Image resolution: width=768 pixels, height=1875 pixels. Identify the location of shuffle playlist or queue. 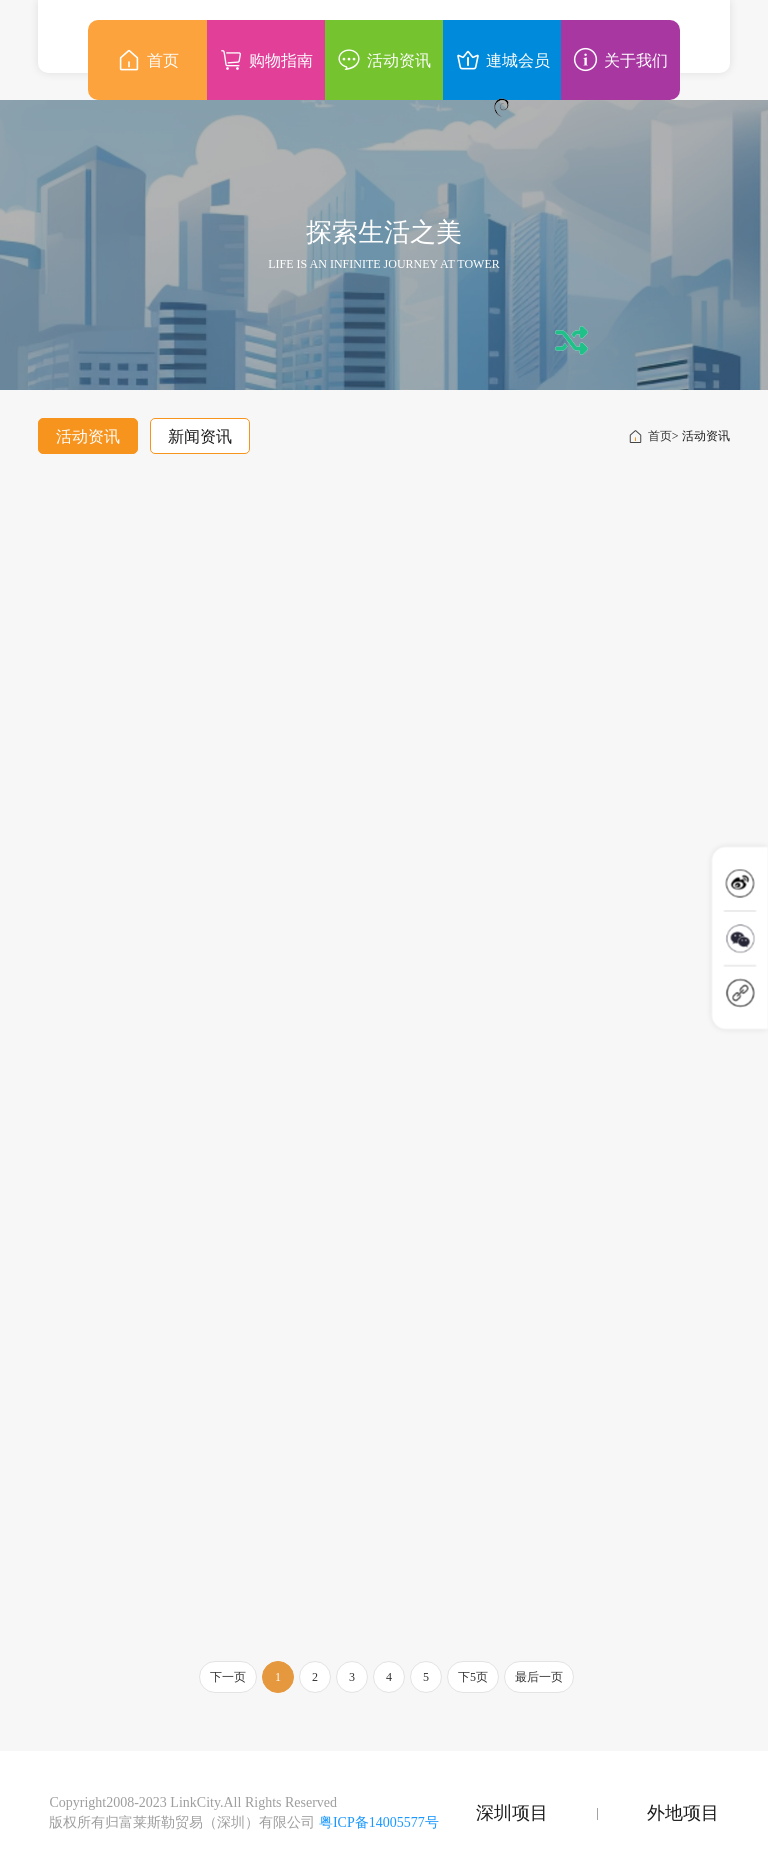
(571, 340).